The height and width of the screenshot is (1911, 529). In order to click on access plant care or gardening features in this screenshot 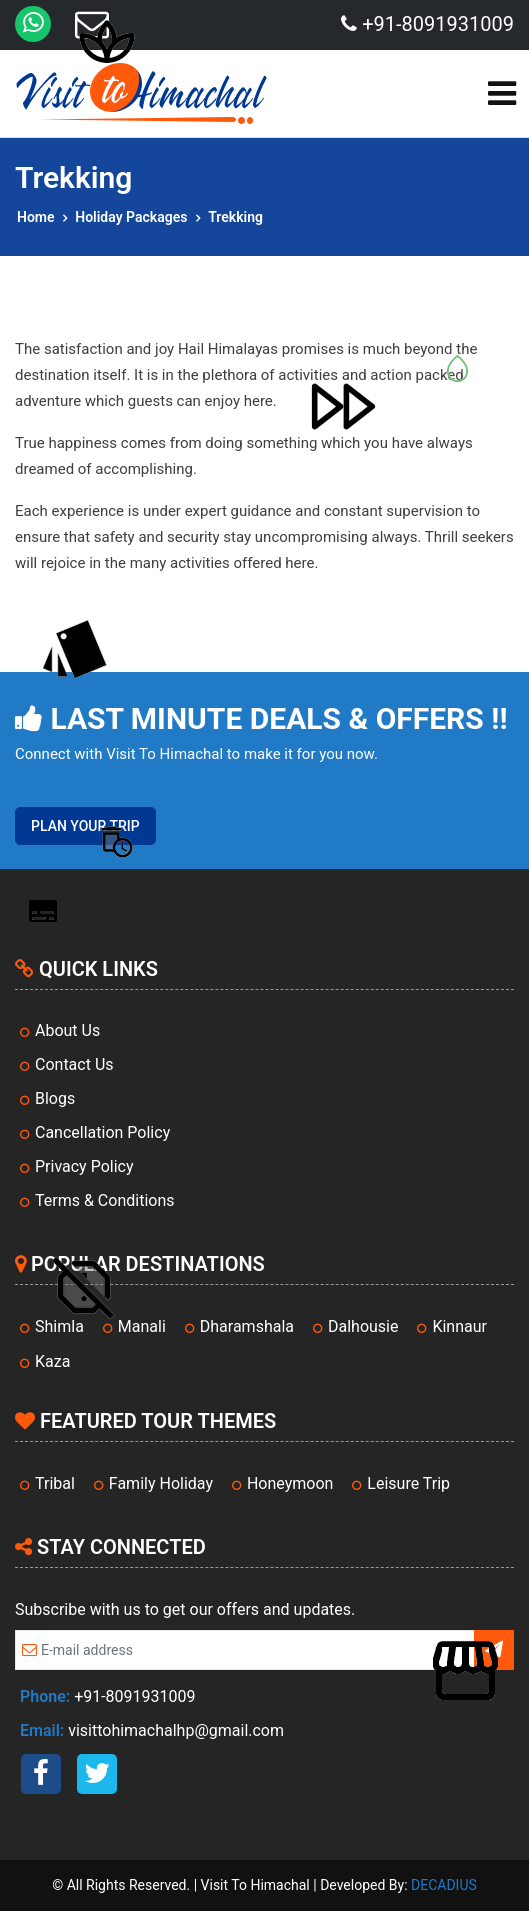, I will do `click(107, 43)`.